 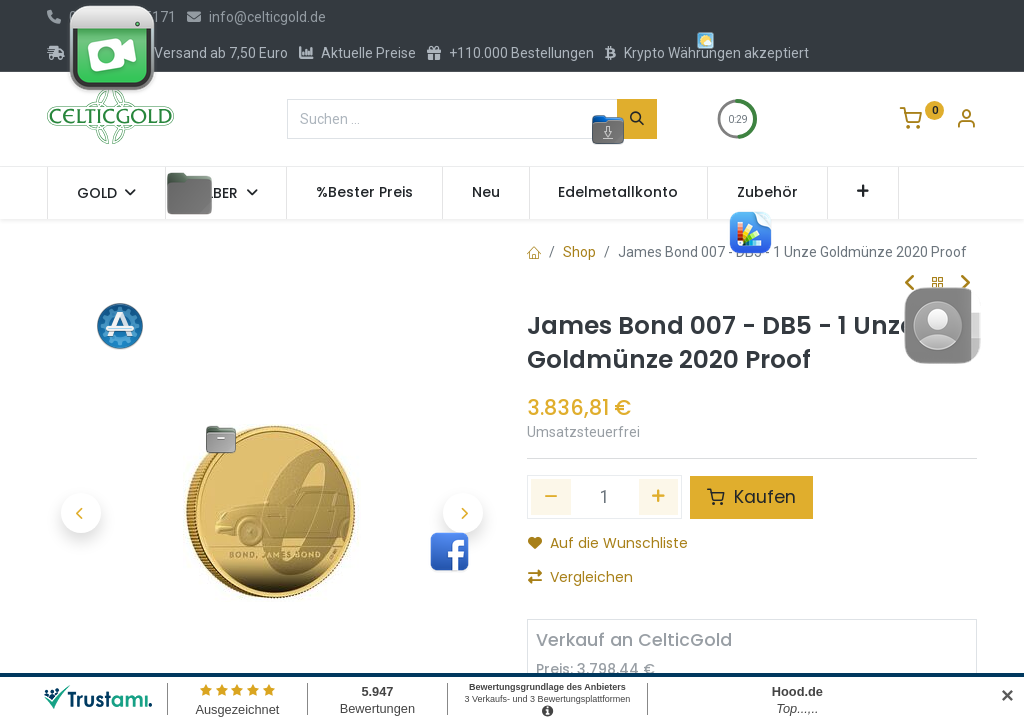 I want to click on open the weather app, so click(x=705, y=40).